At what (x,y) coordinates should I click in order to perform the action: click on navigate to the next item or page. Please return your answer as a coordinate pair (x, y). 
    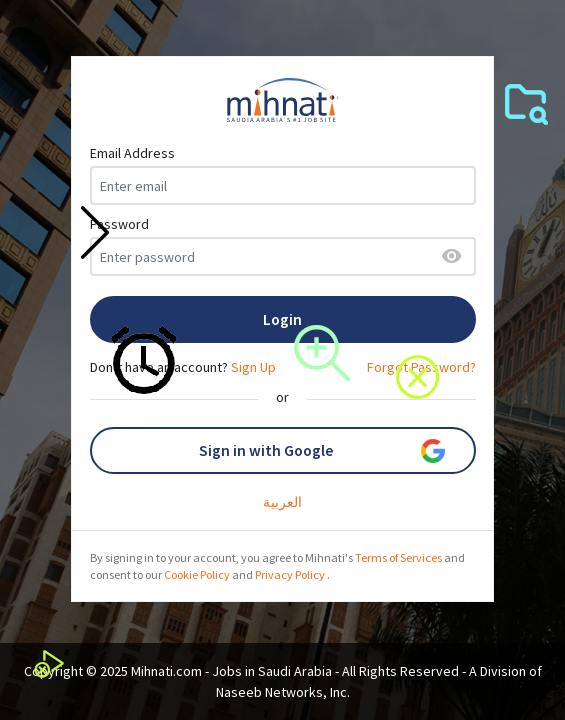
    Looking at the image, I should click on (92, 232).